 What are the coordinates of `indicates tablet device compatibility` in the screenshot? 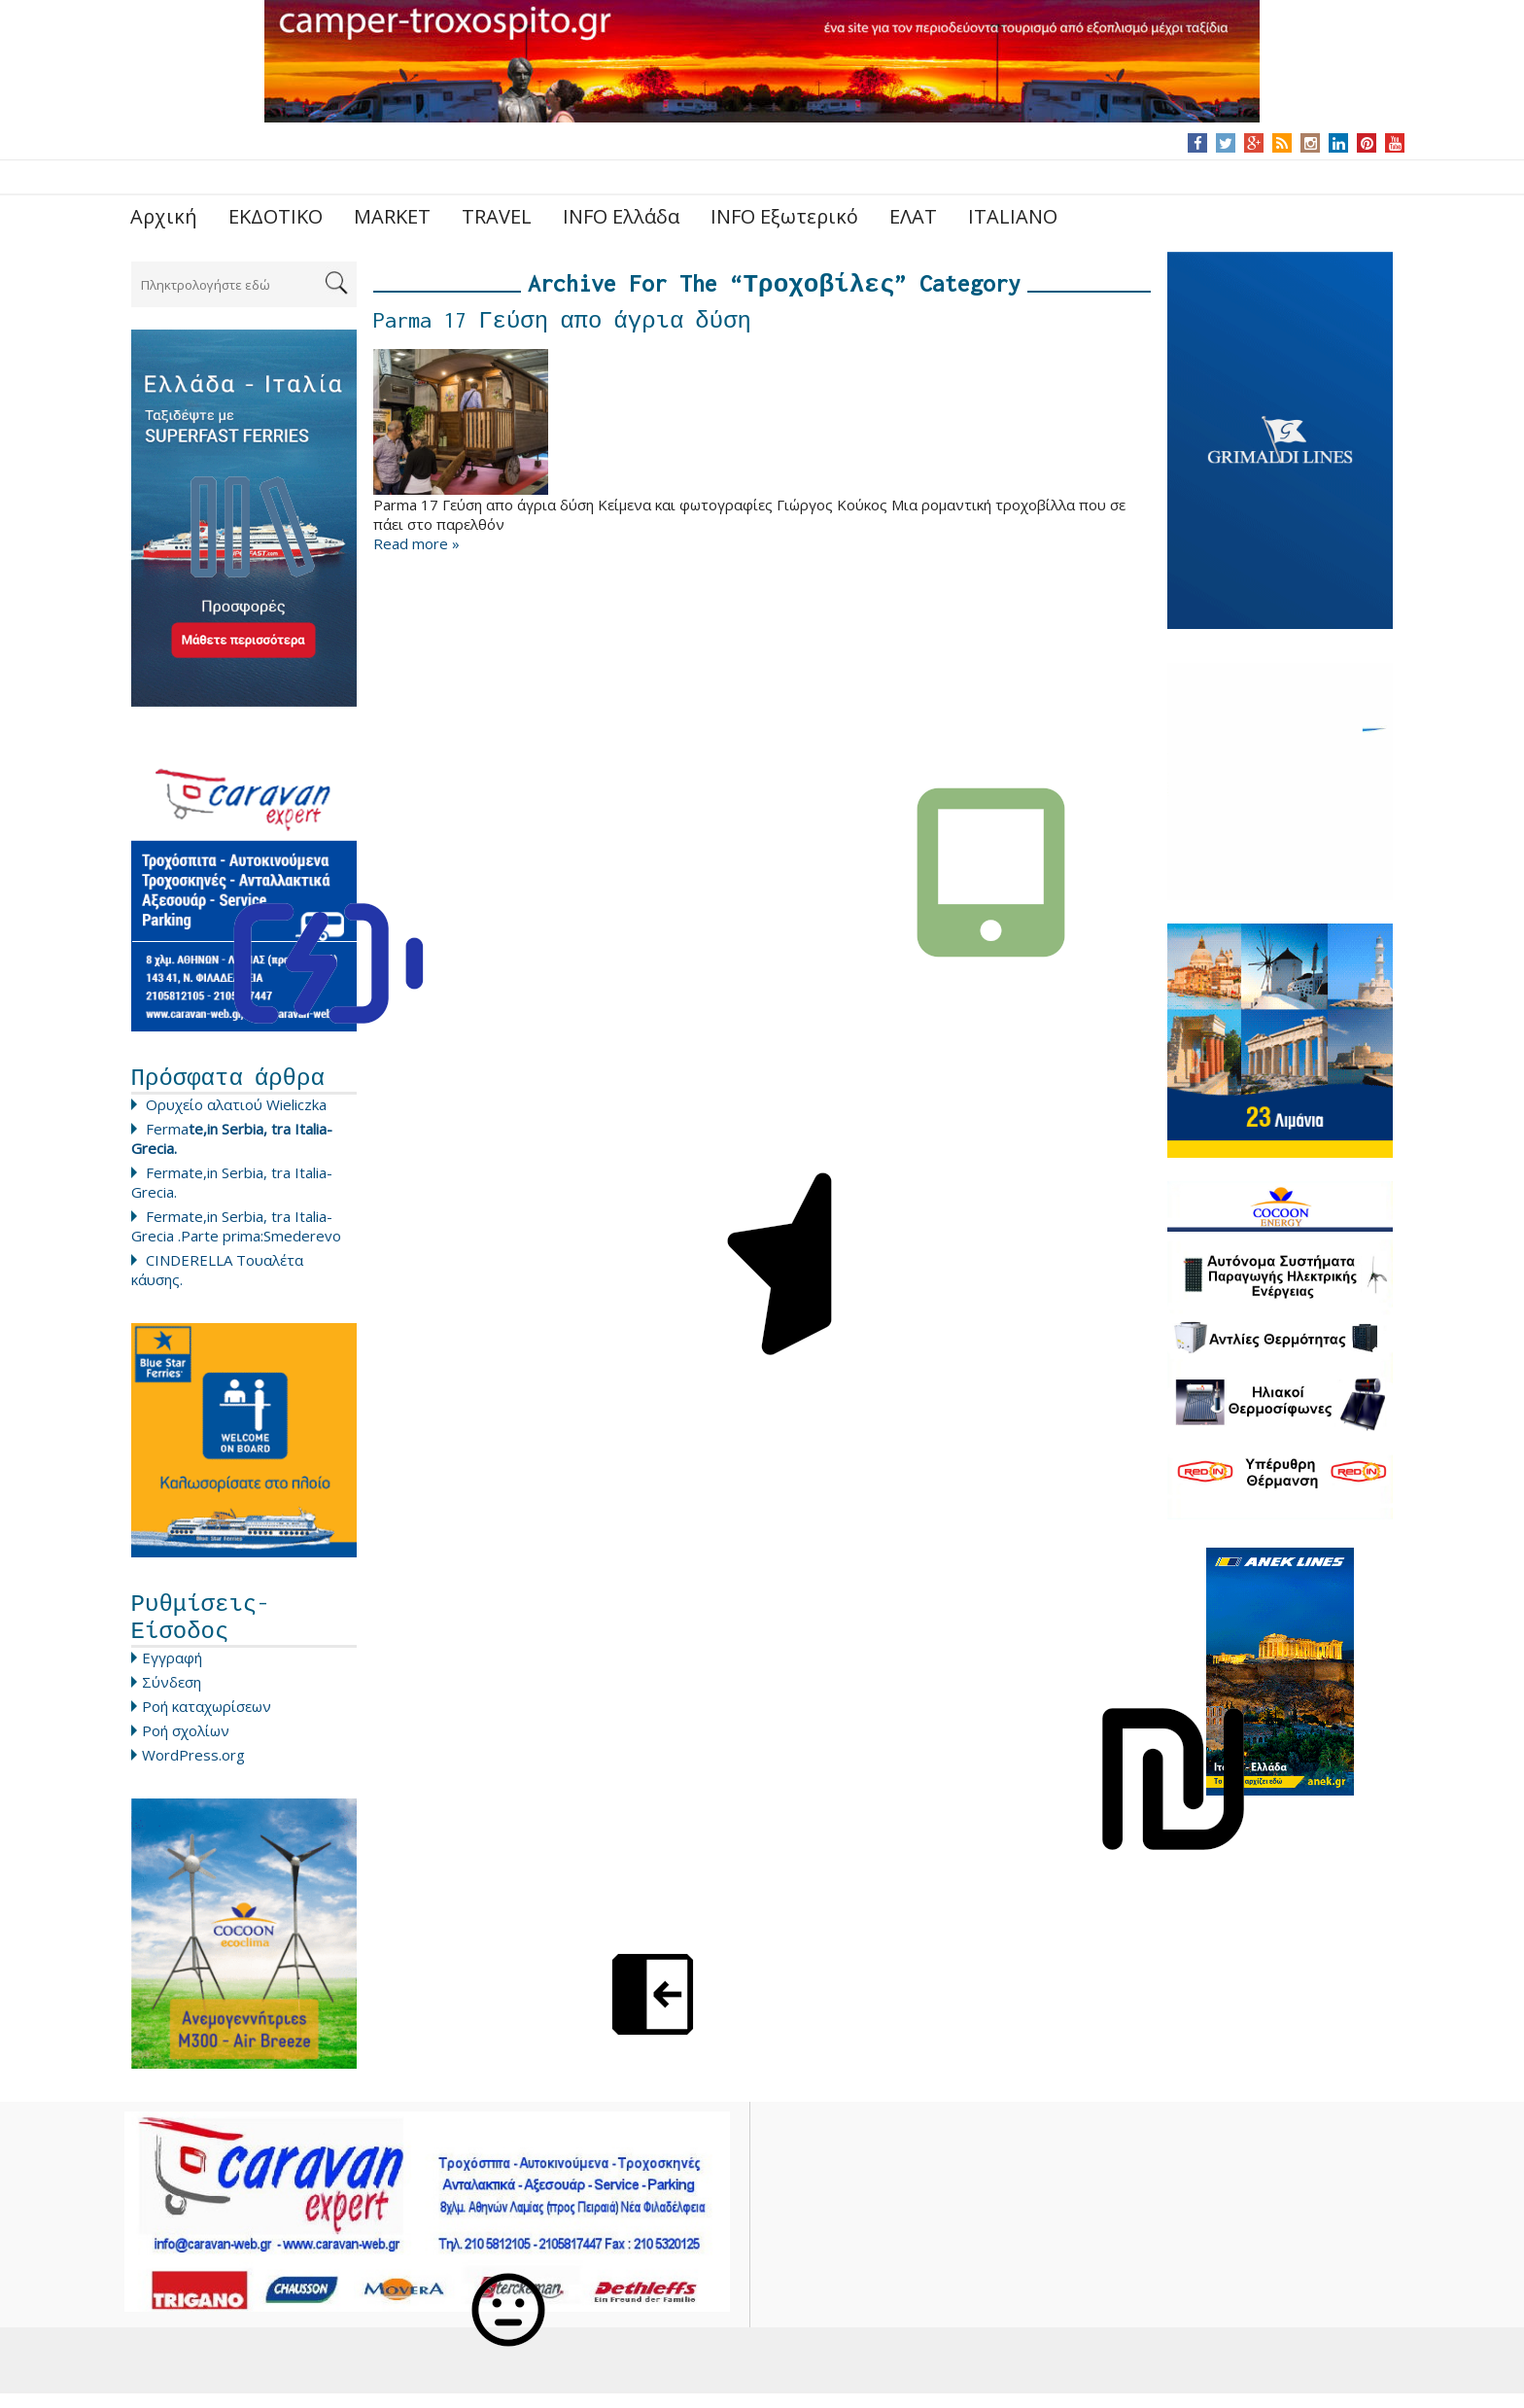 It's located at (990, 872).